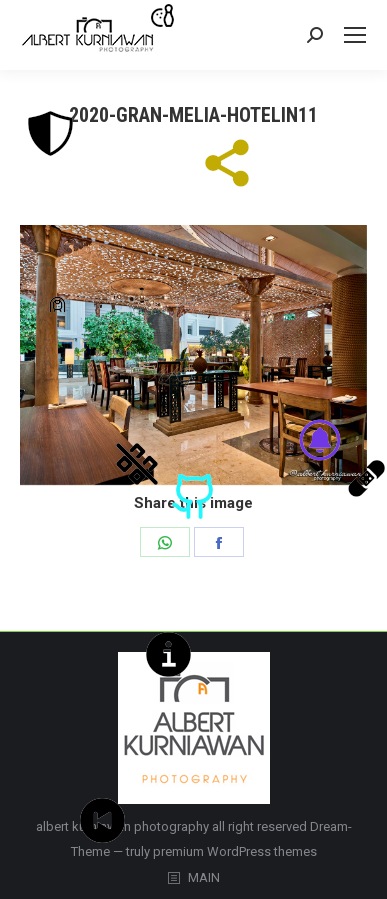  I want to click on view more information or details, so click(168, 654).